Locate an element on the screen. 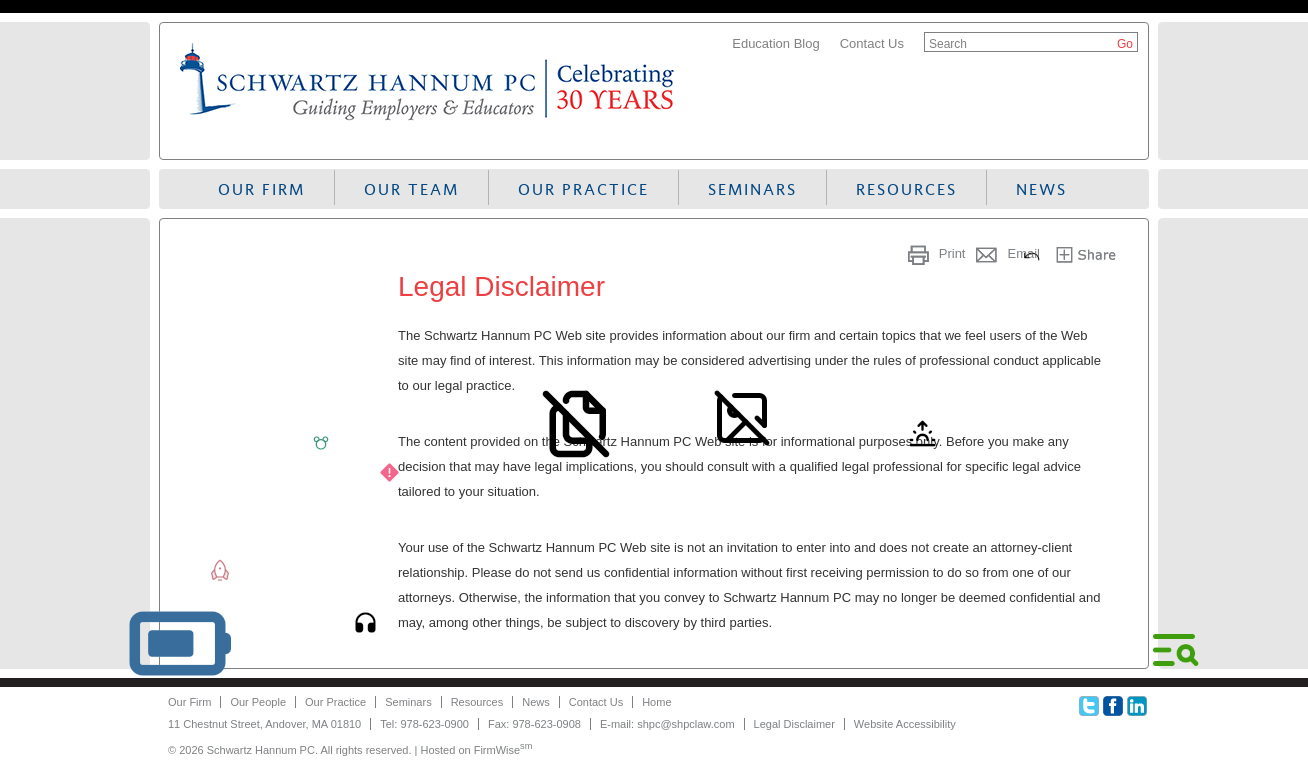 The width and height of the screenshot is (1308, 762). image failed to load is located at coordinates (742, 418).